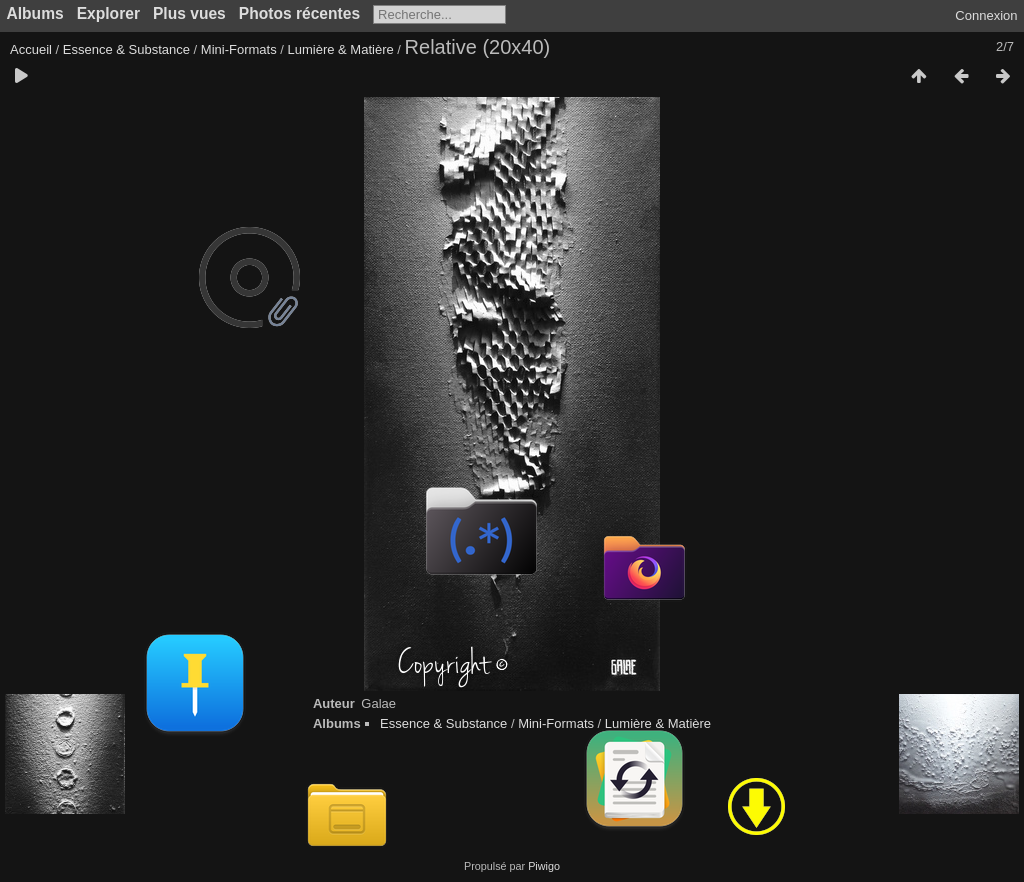  Describe the element at coordinates (481, 534) in the screenshot. I see `folder containing regular expression files or scripts` at that location.